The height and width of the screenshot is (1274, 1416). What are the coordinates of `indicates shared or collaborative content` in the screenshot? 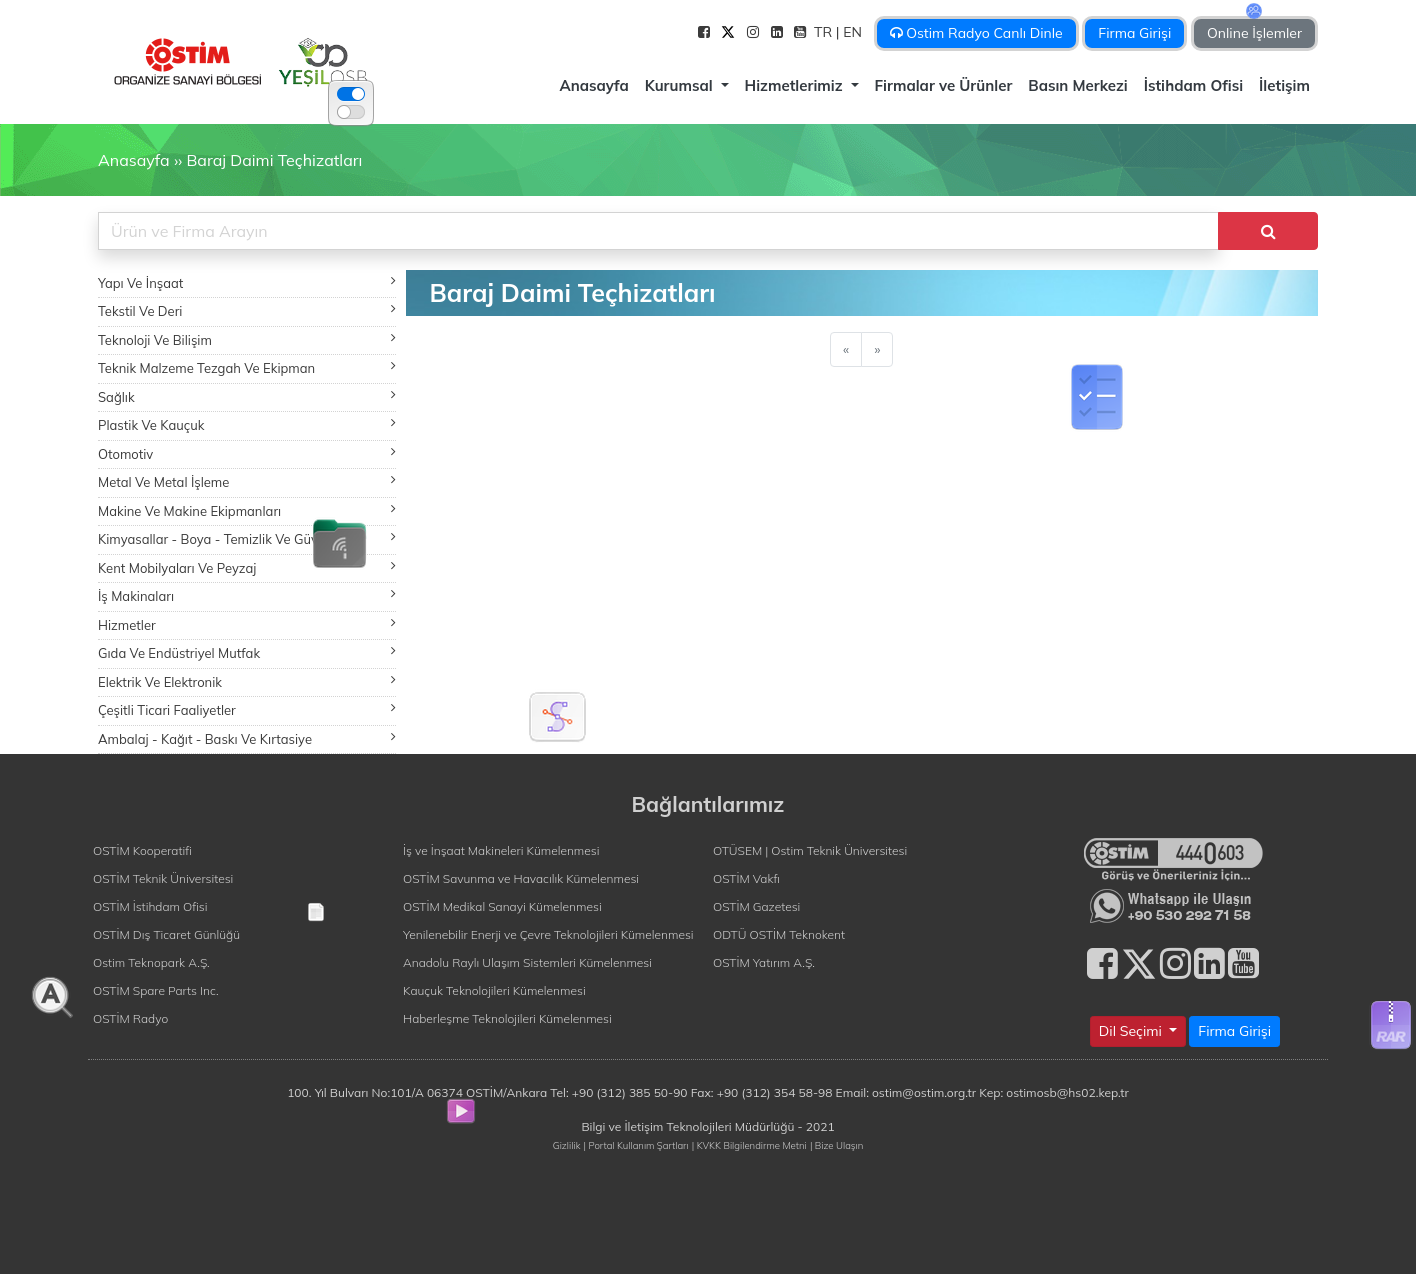 It's located at (1254, 11).